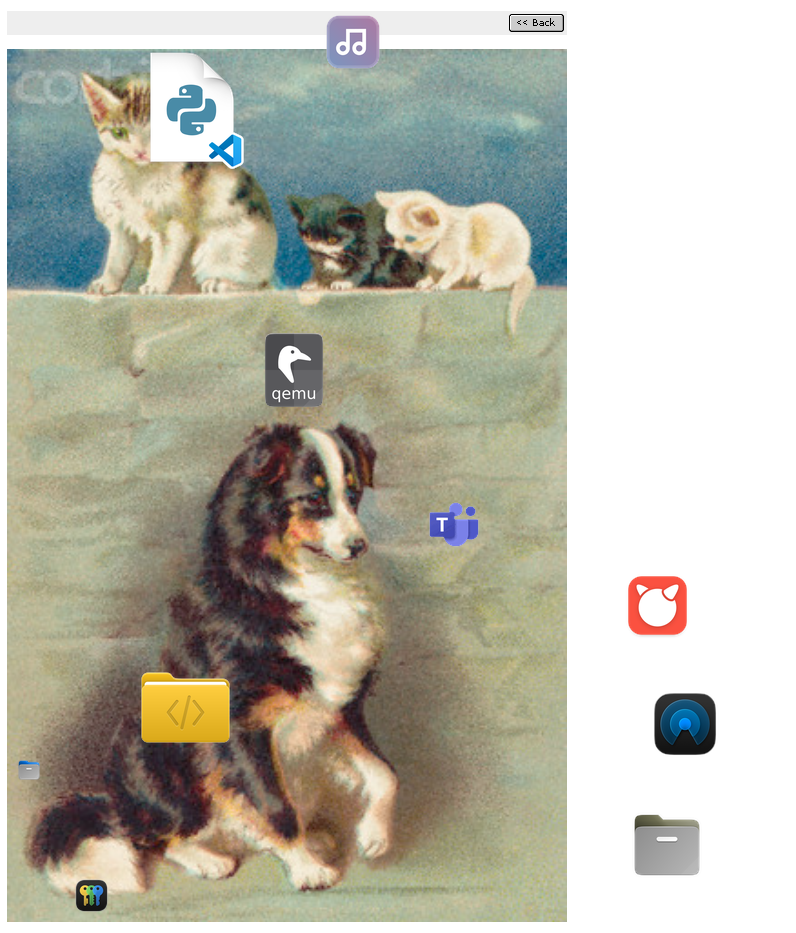 The height and width of the screenshot is (933, 796). I want to click on open airdrop to share files wirelessly, so click(685, 724).